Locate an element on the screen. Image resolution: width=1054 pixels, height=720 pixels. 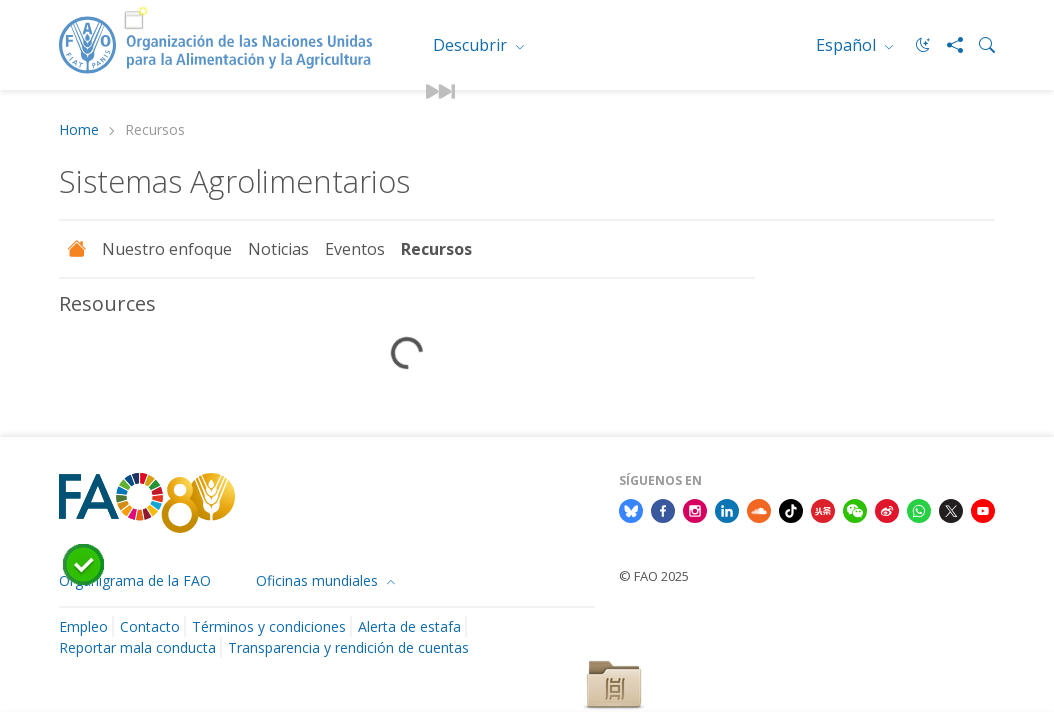
skip to the next track is located at coordinates (440, 91).